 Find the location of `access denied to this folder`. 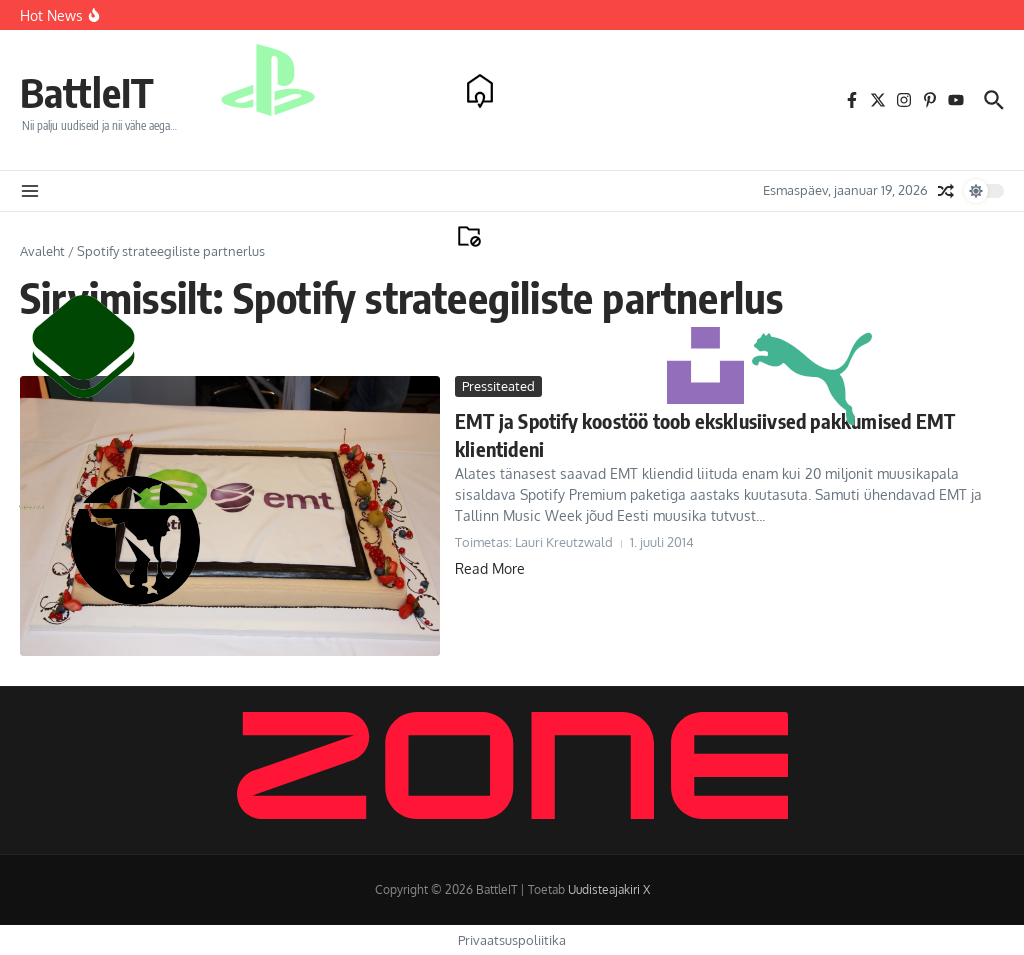

access denied to this folder is located at coordinates (469, 236).